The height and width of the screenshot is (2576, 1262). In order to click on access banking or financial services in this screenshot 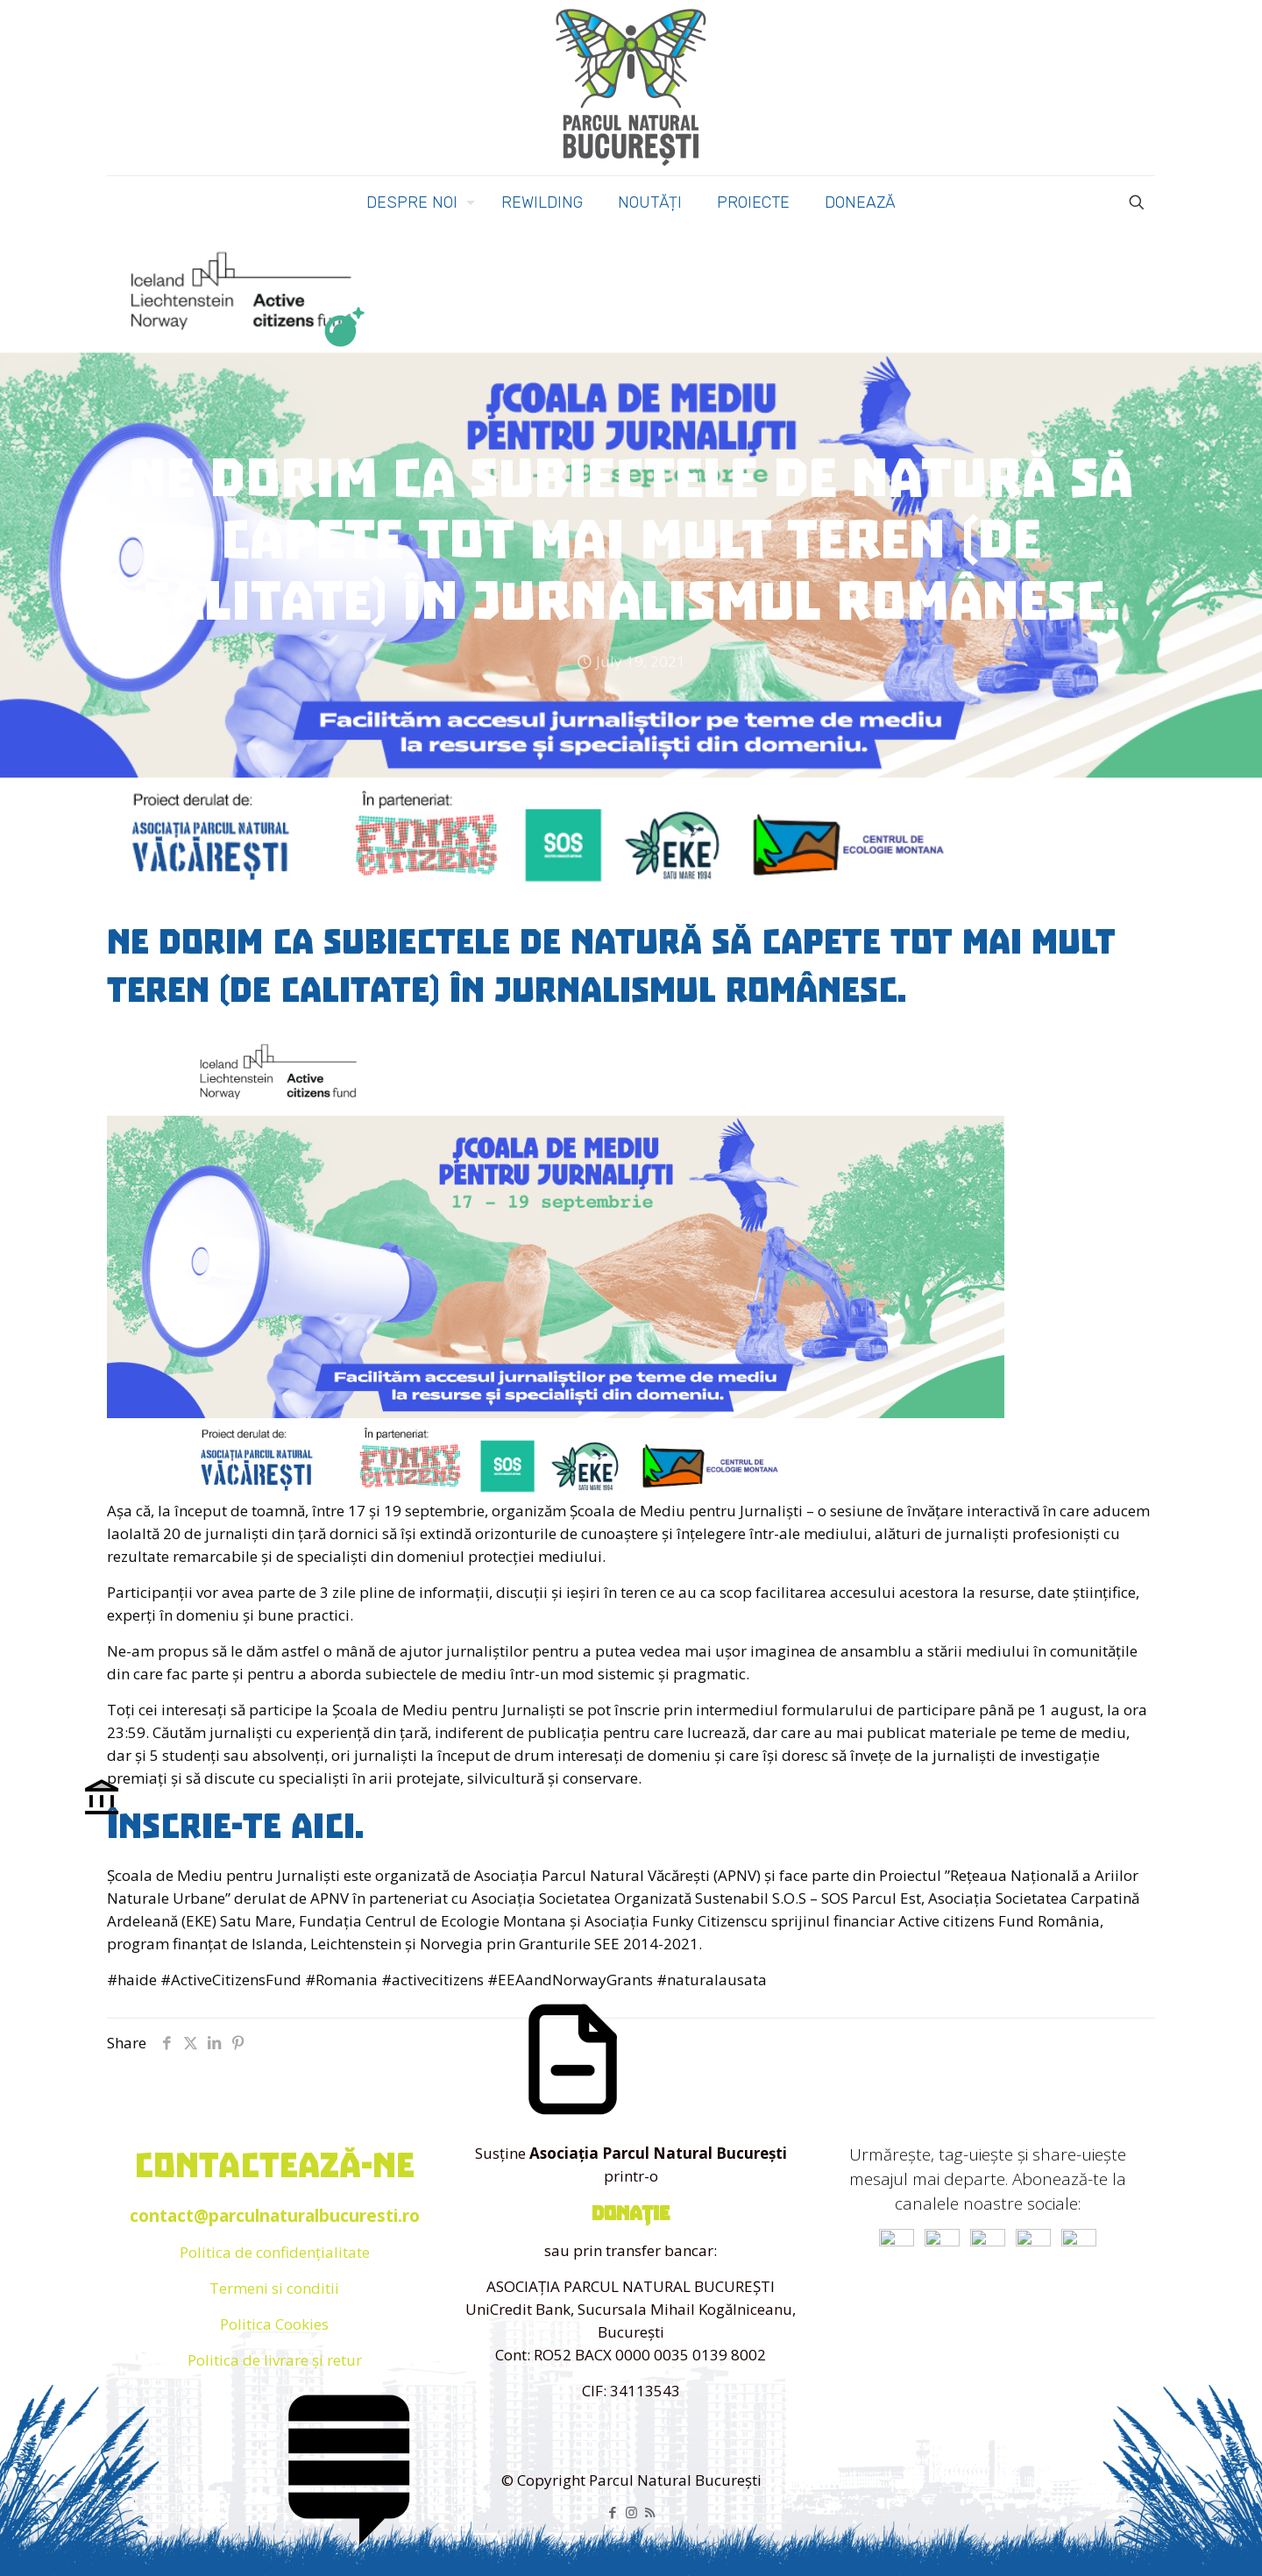, I will do `click(103, 1799)`.